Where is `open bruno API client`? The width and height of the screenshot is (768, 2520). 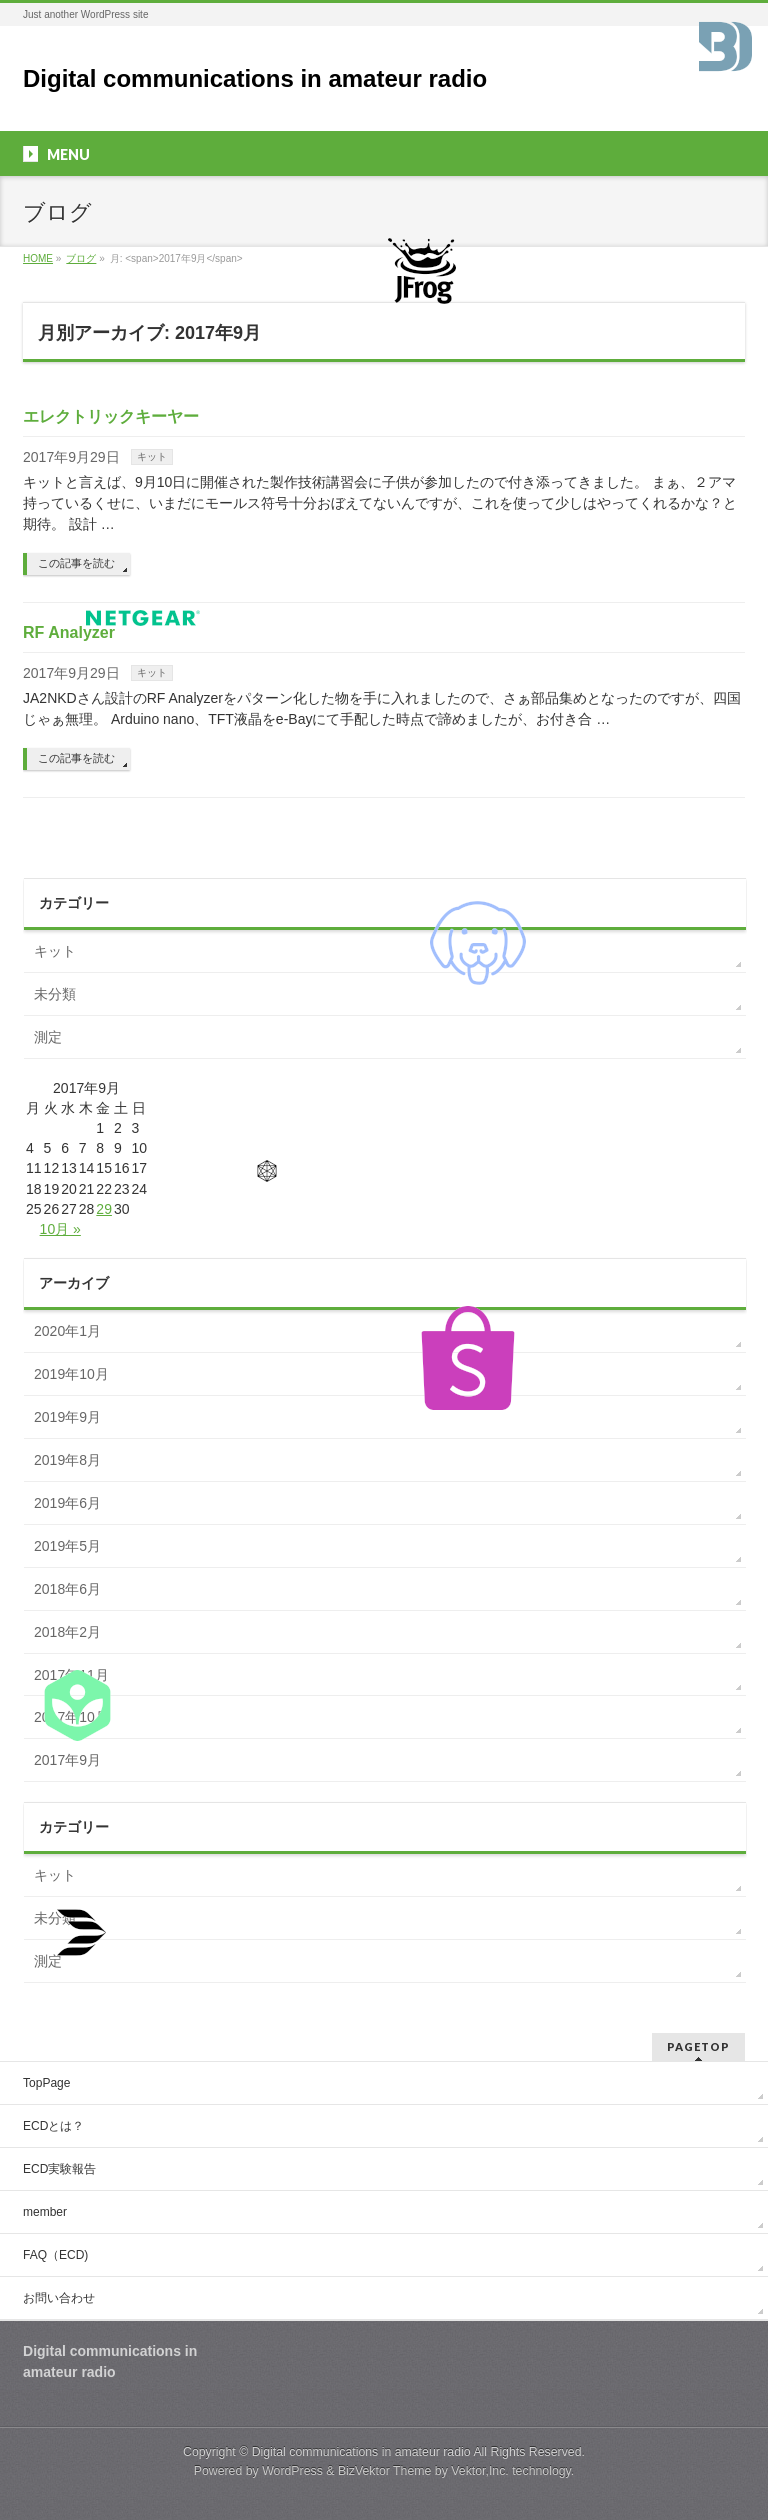 open bruno API client is located at coordinates (478, 943).